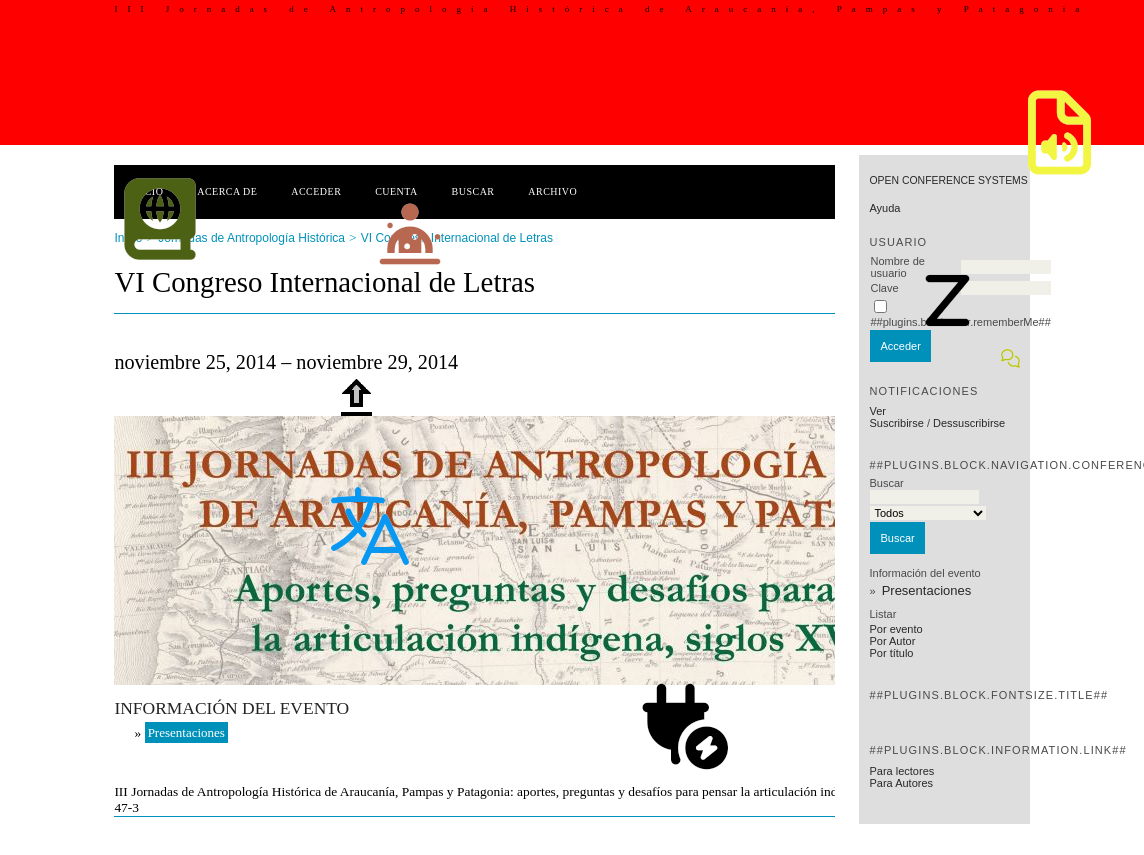 The width and height of the screenshot is (1144, 855). I want to click on change language settings, so click(370, 526).